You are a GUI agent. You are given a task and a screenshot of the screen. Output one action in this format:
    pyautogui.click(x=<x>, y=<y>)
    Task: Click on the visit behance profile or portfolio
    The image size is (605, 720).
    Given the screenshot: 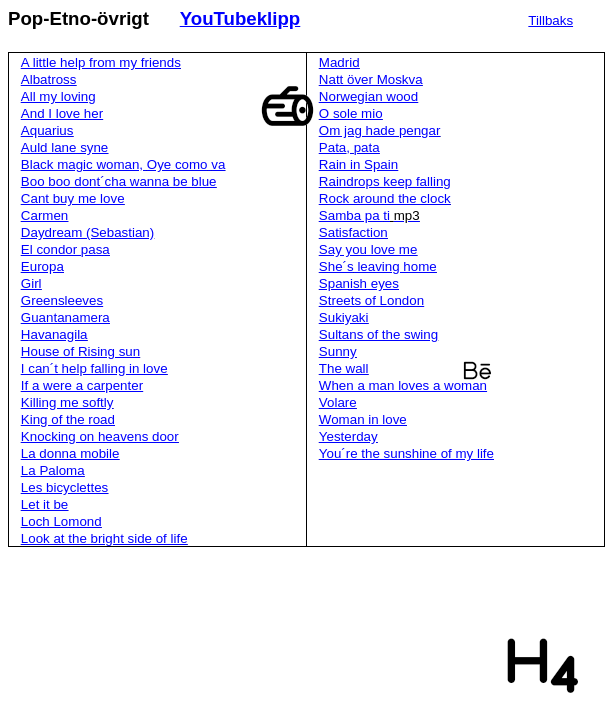 What is the action you would take?
    pyautogui.click(x=476, y=370)
    